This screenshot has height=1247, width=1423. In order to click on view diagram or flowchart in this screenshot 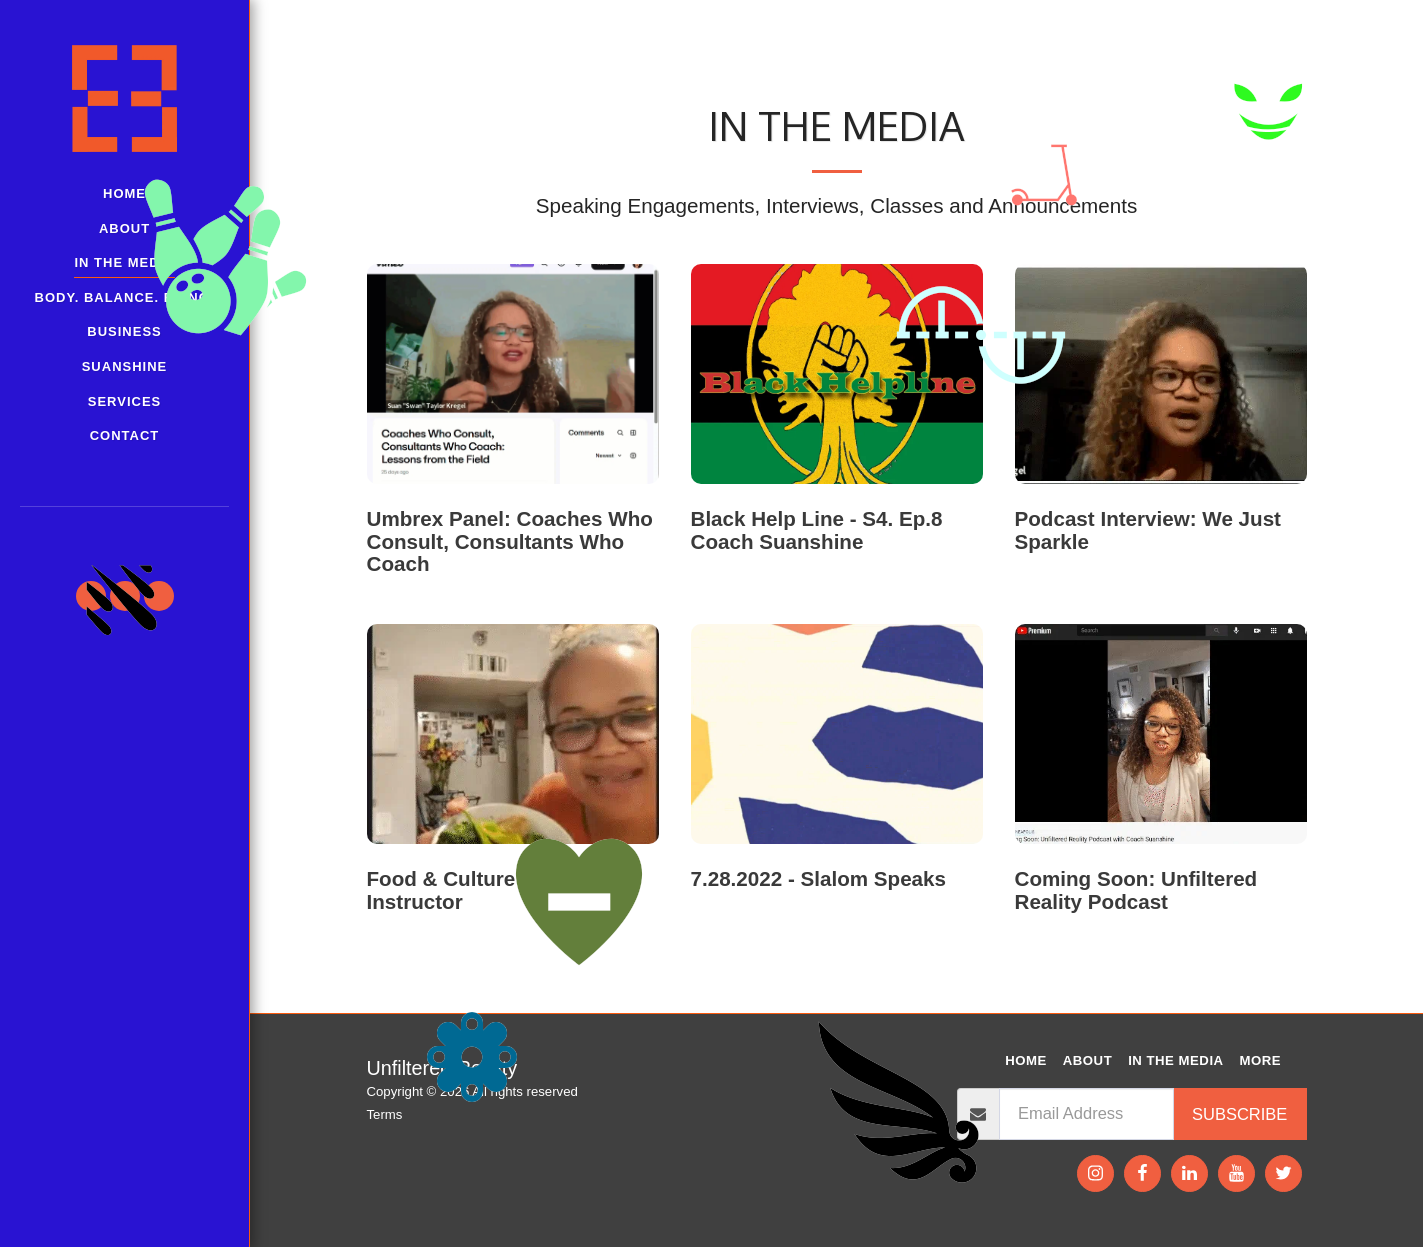, I will do `click(981, 335)`.